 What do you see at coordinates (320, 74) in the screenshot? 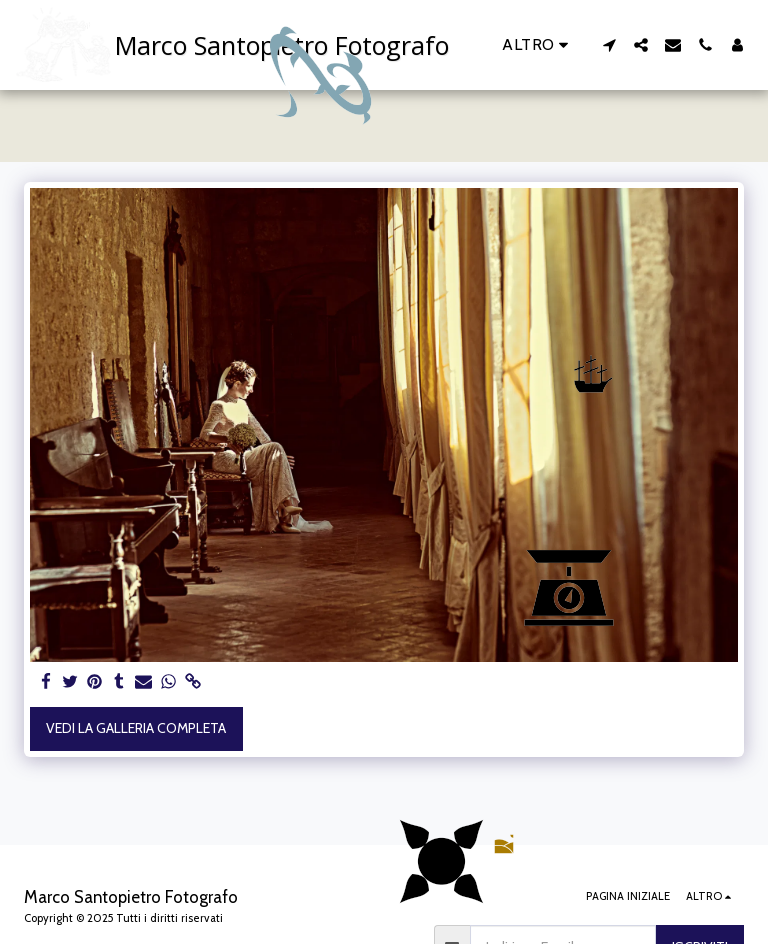
I see `use vine whip ability or attack` at bounding box center [320, 74].